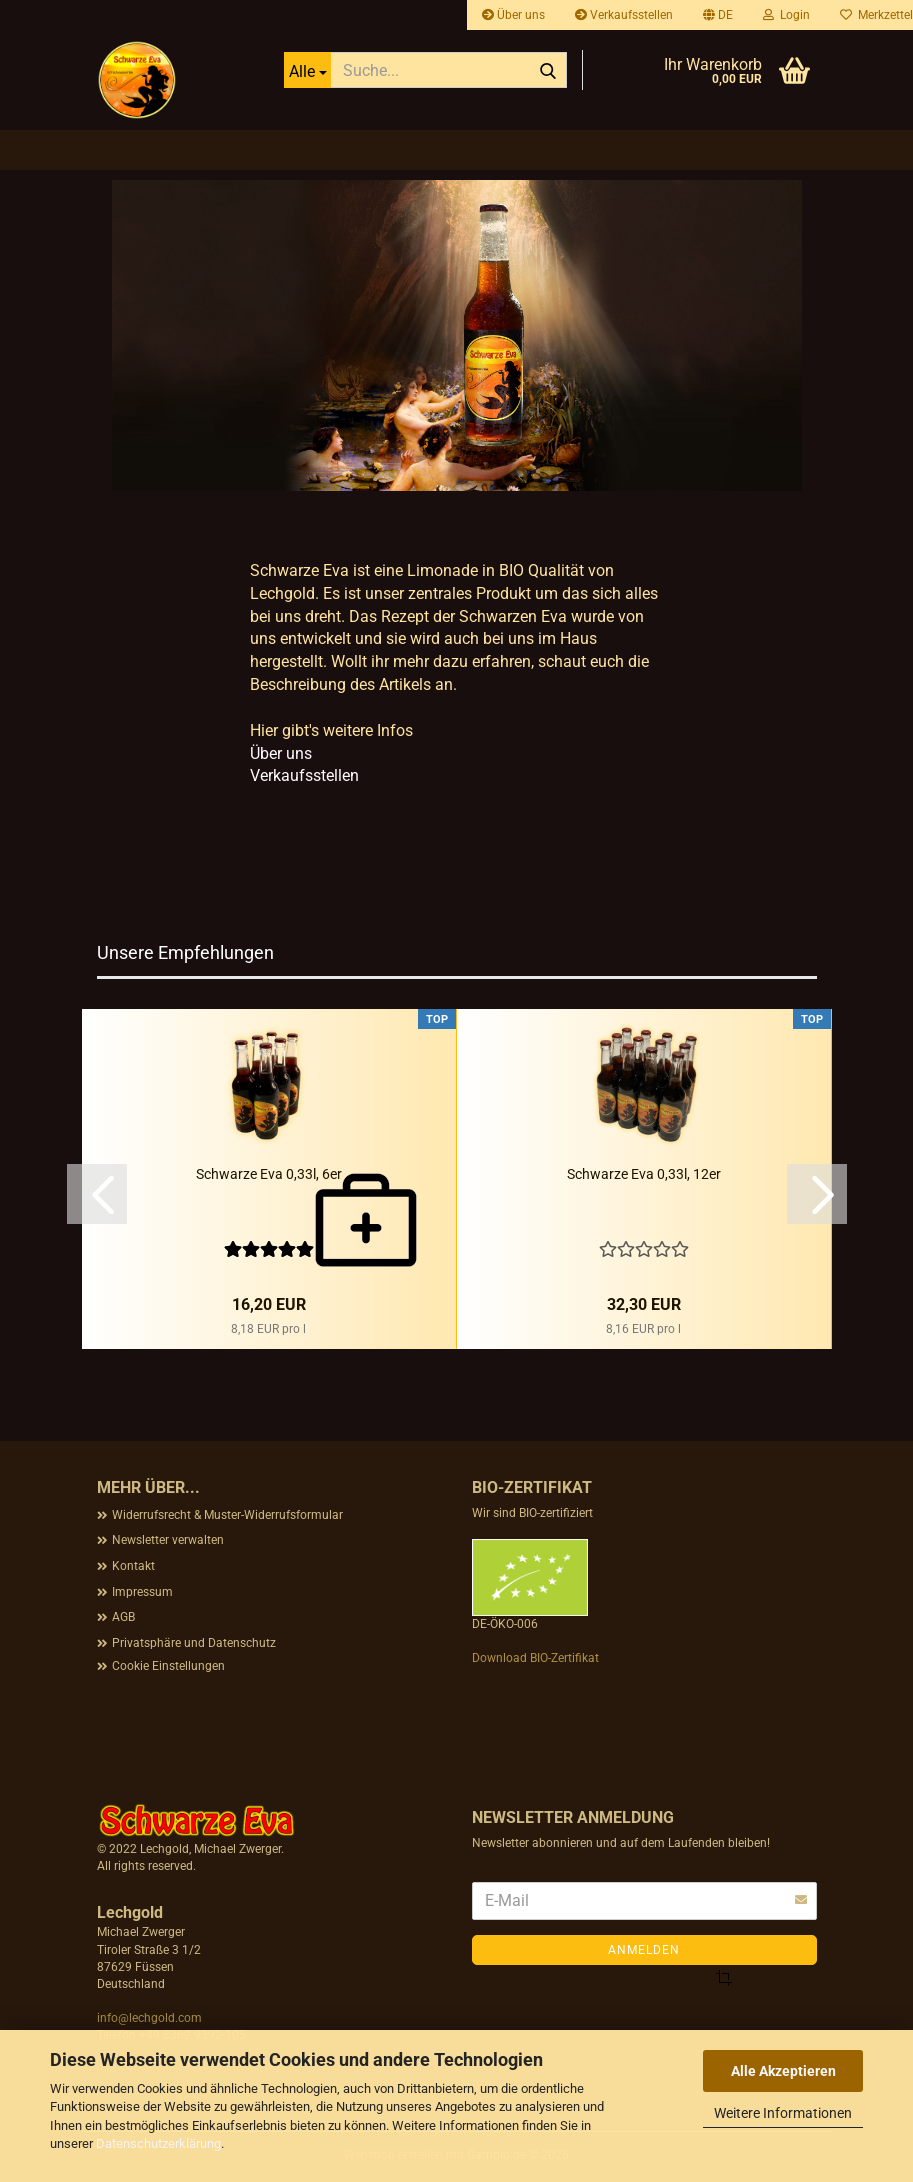 This screenshot has width=913, height=2182. What do you see at coordinates (366, 1224) in the screenshot?
I see `access health or medical resources` at bounding box center [366, 1224].